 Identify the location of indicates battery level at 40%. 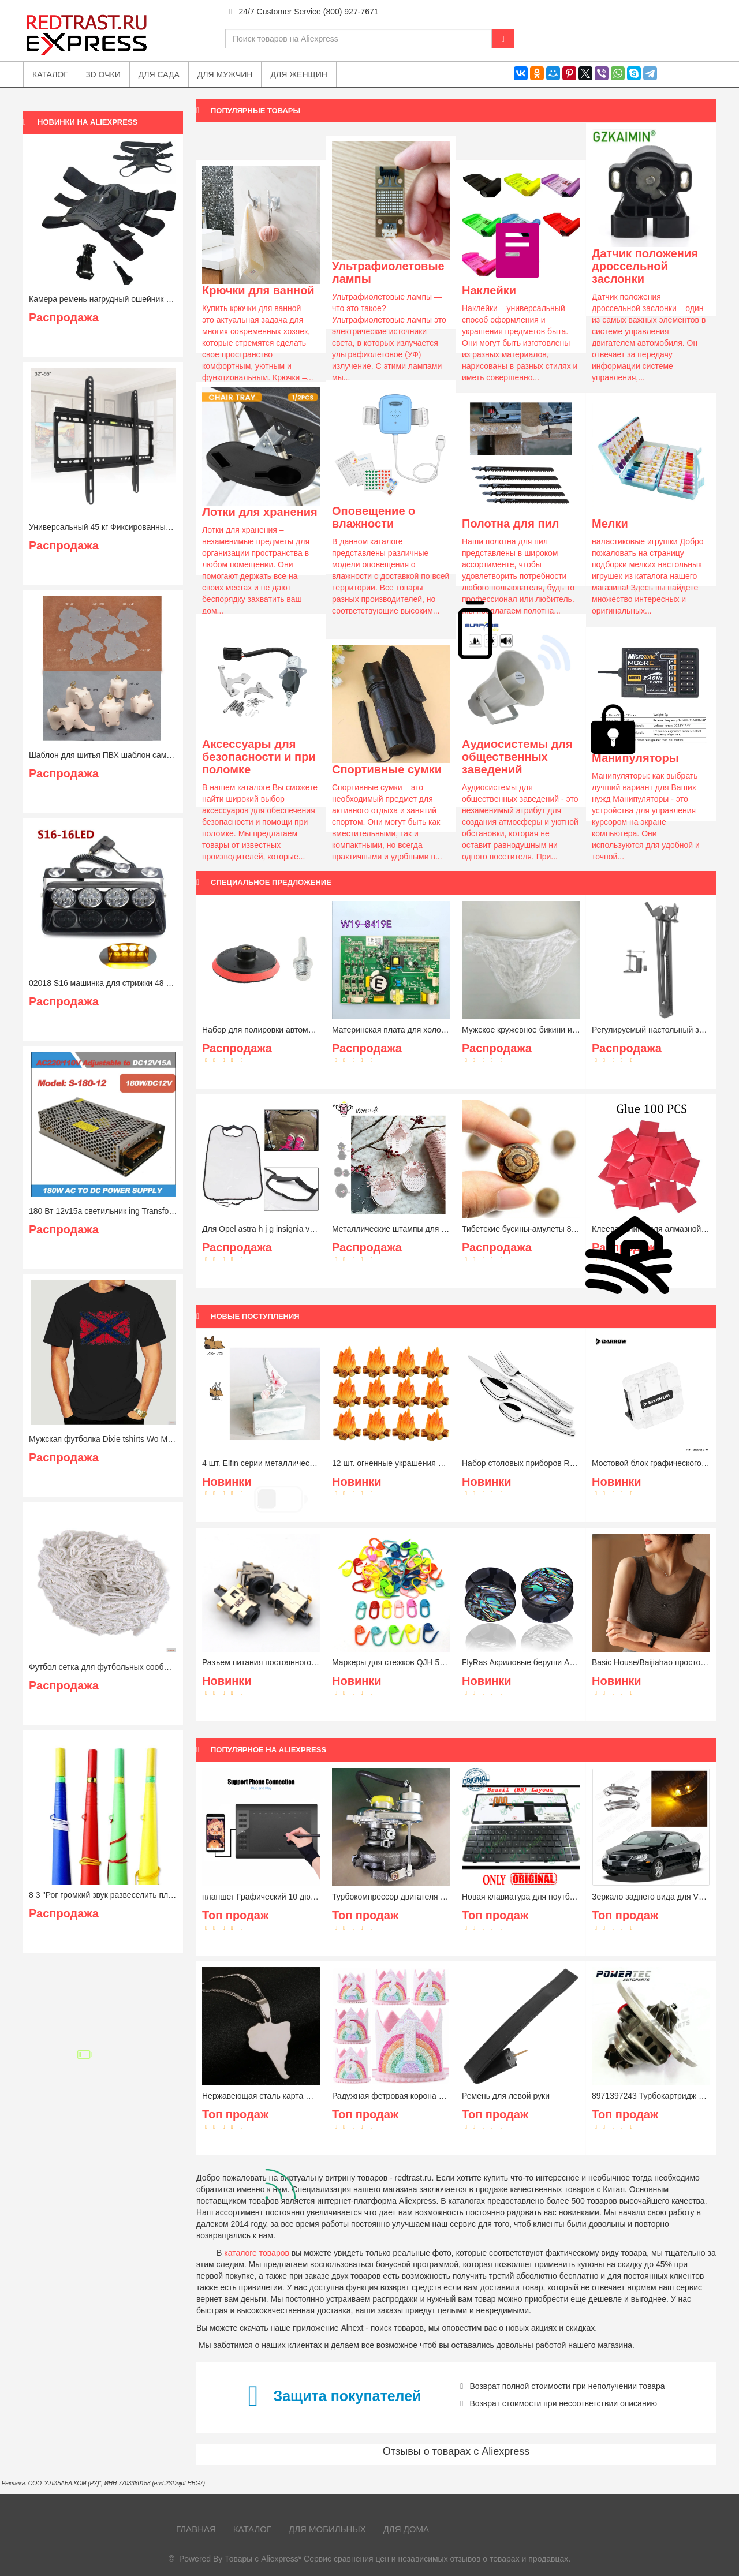
(281, 1499).